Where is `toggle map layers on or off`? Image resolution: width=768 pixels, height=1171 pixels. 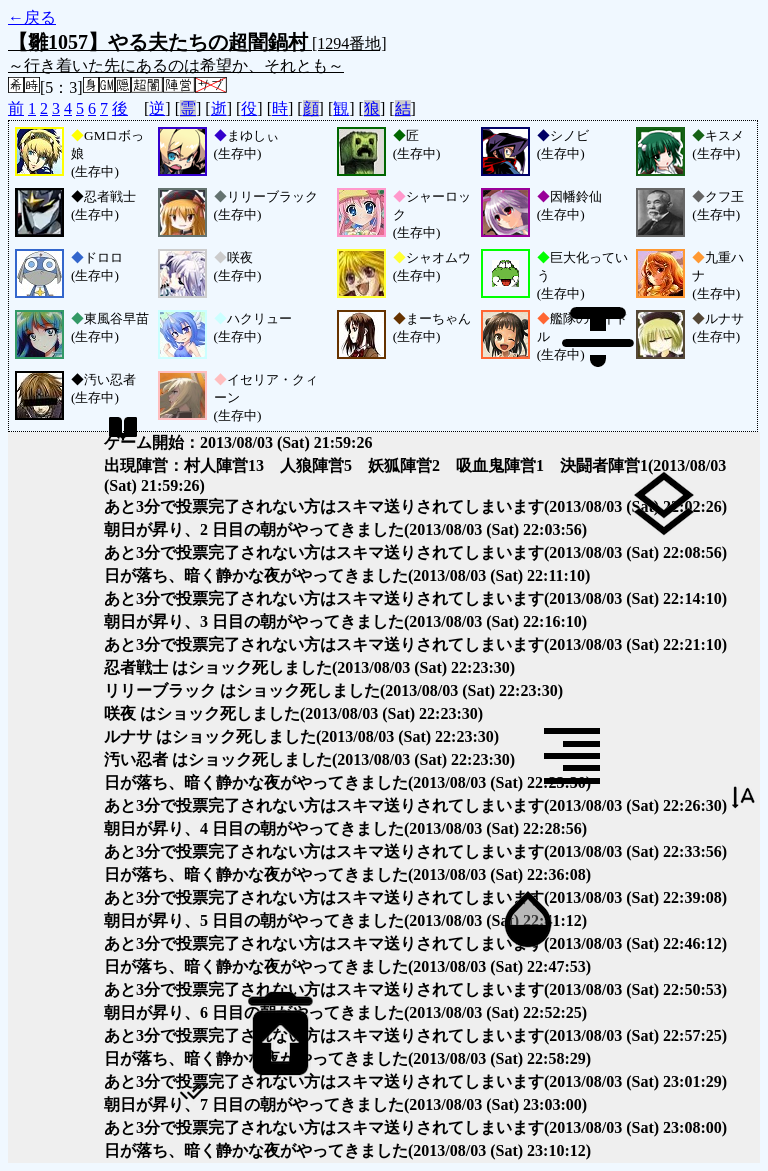 toggle map layers on or off is located at coordinates (664, 505).